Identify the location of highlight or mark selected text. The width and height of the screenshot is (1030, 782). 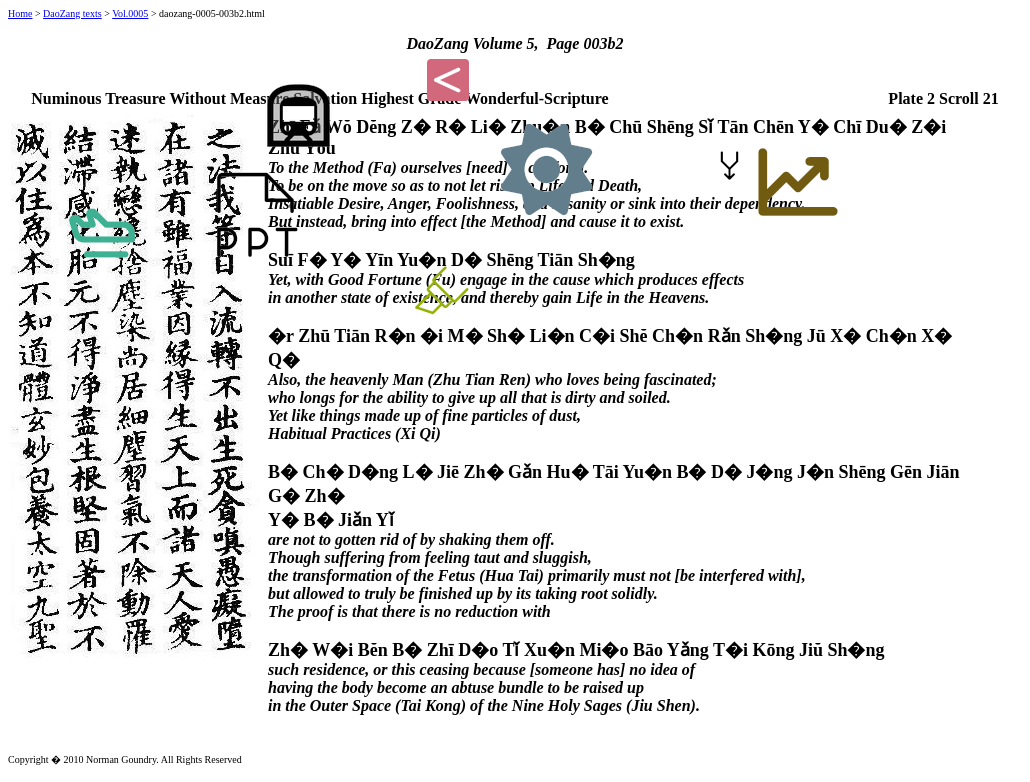
(440, 293).